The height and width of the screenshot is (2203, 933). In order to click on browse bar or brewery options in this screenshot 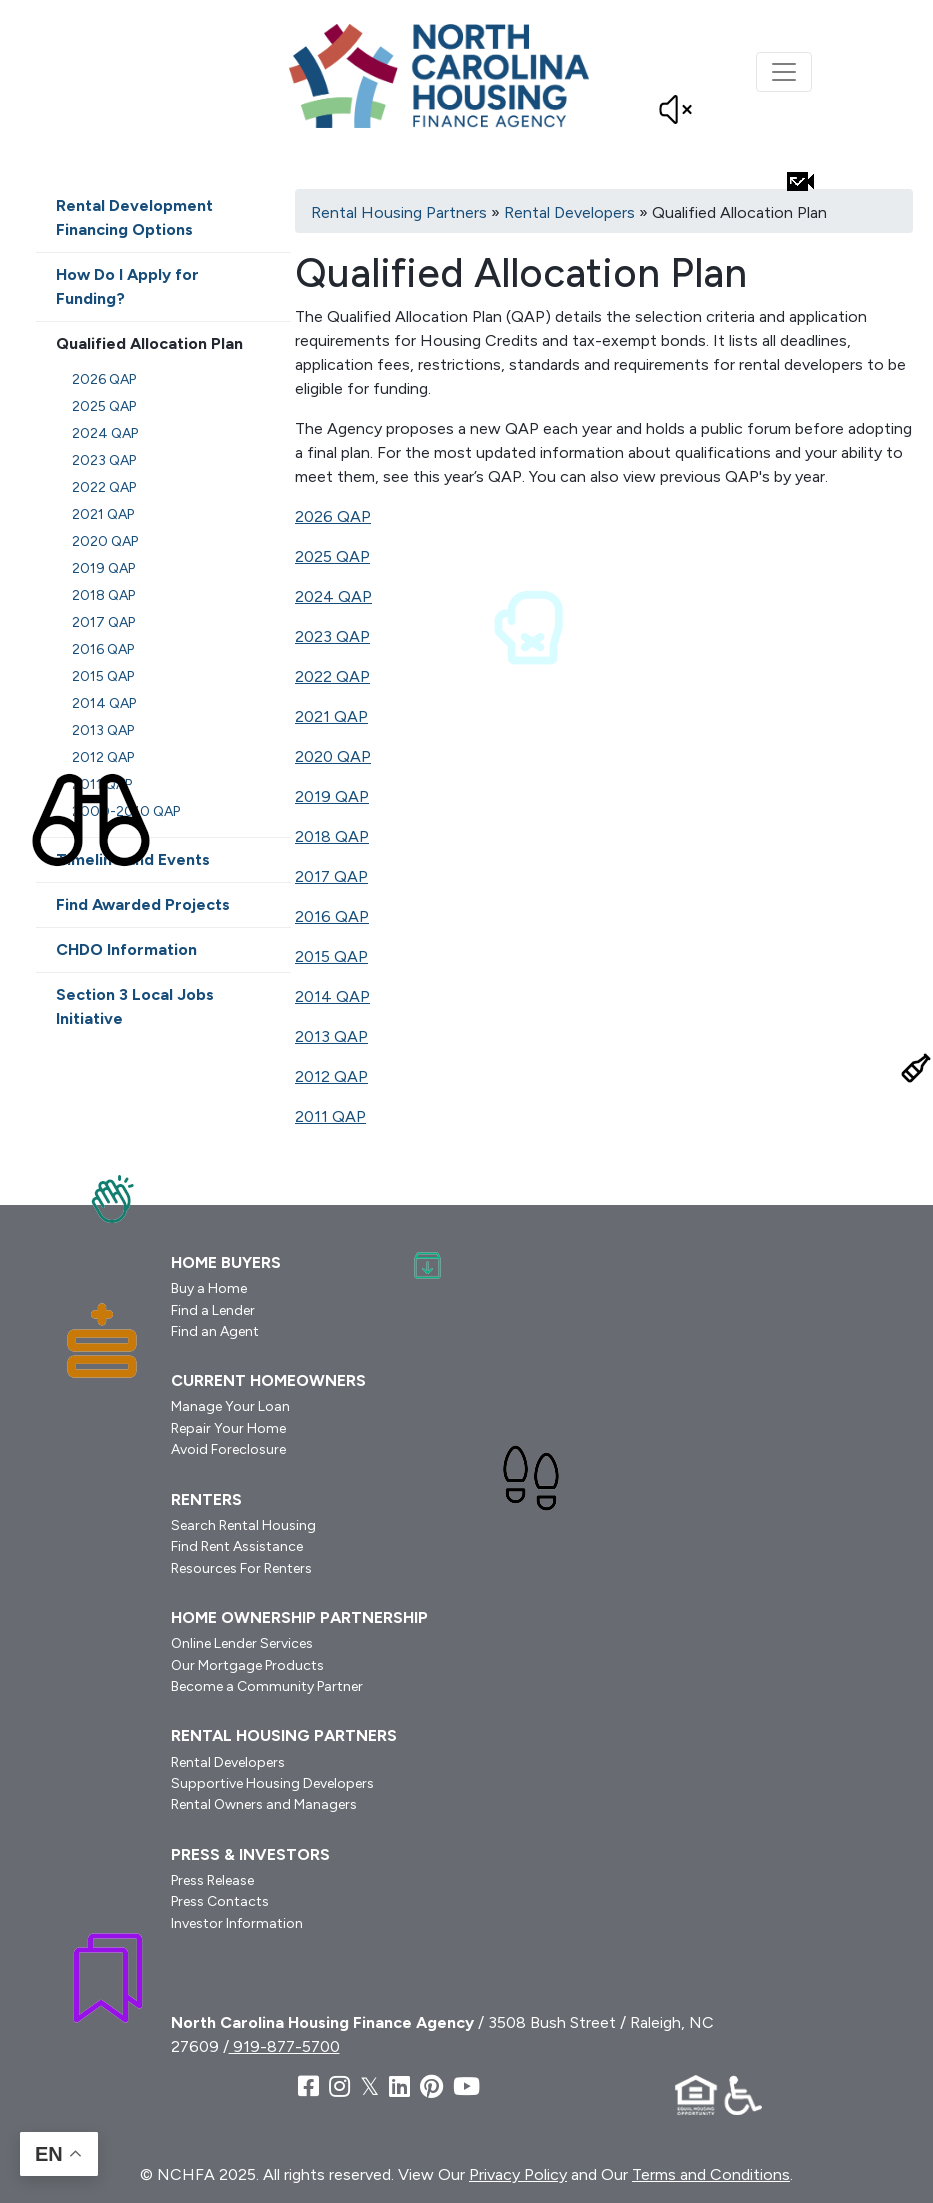, I will do `click(915, 1068)`.